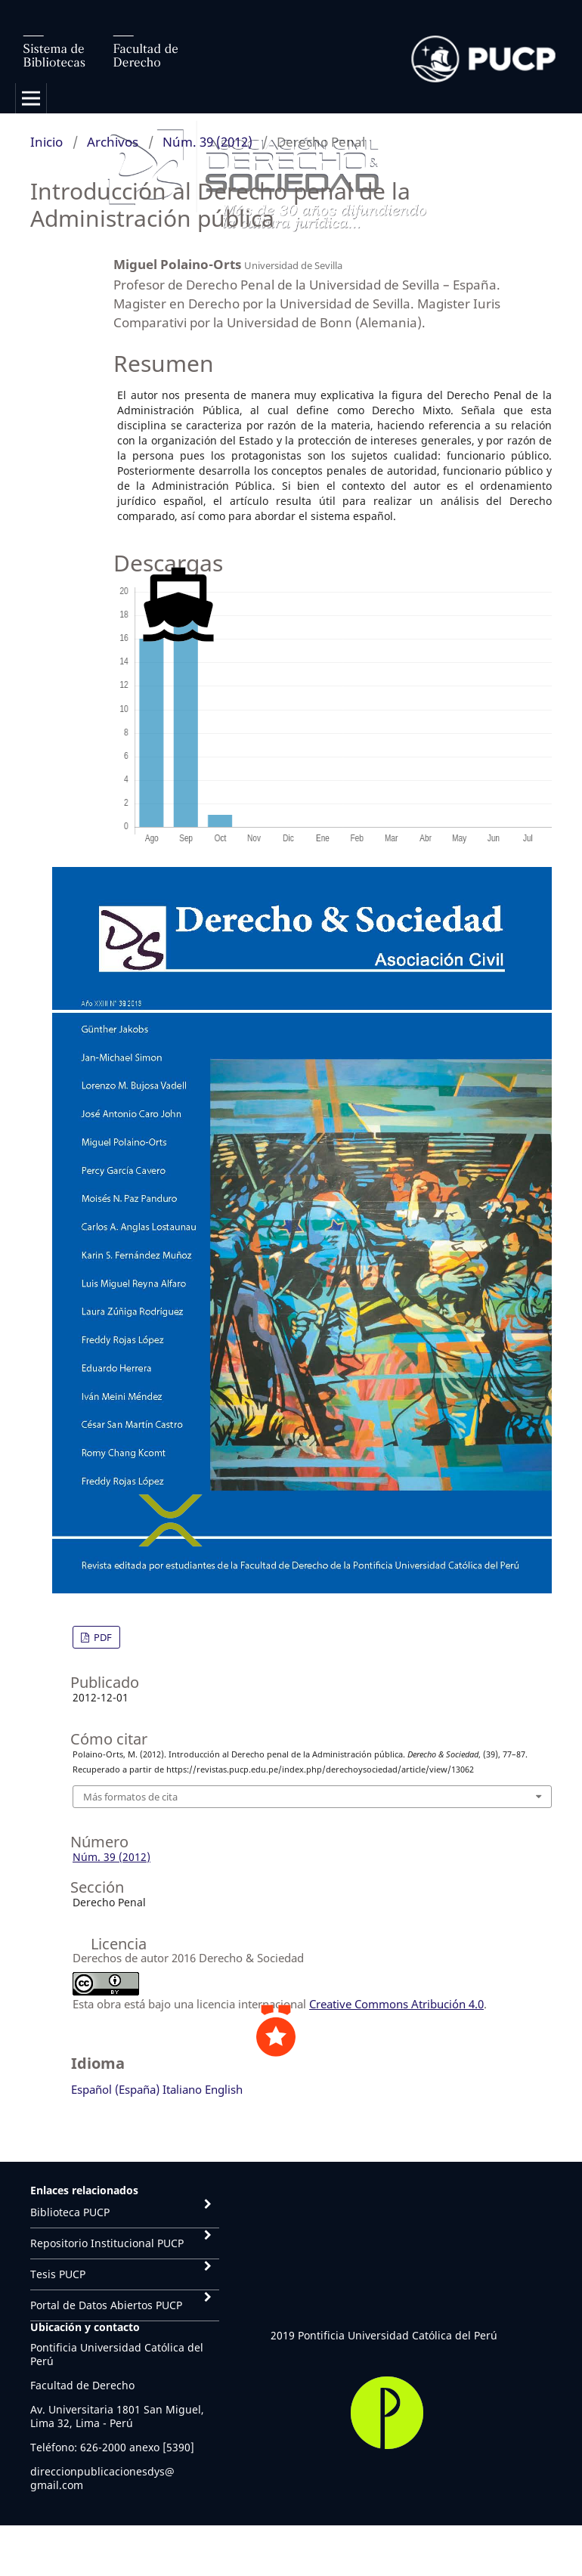  What do you see at coordinates (276, 2030) in the screenshot?
I see `view achievements or awards` at bounding box center [276, 2030].